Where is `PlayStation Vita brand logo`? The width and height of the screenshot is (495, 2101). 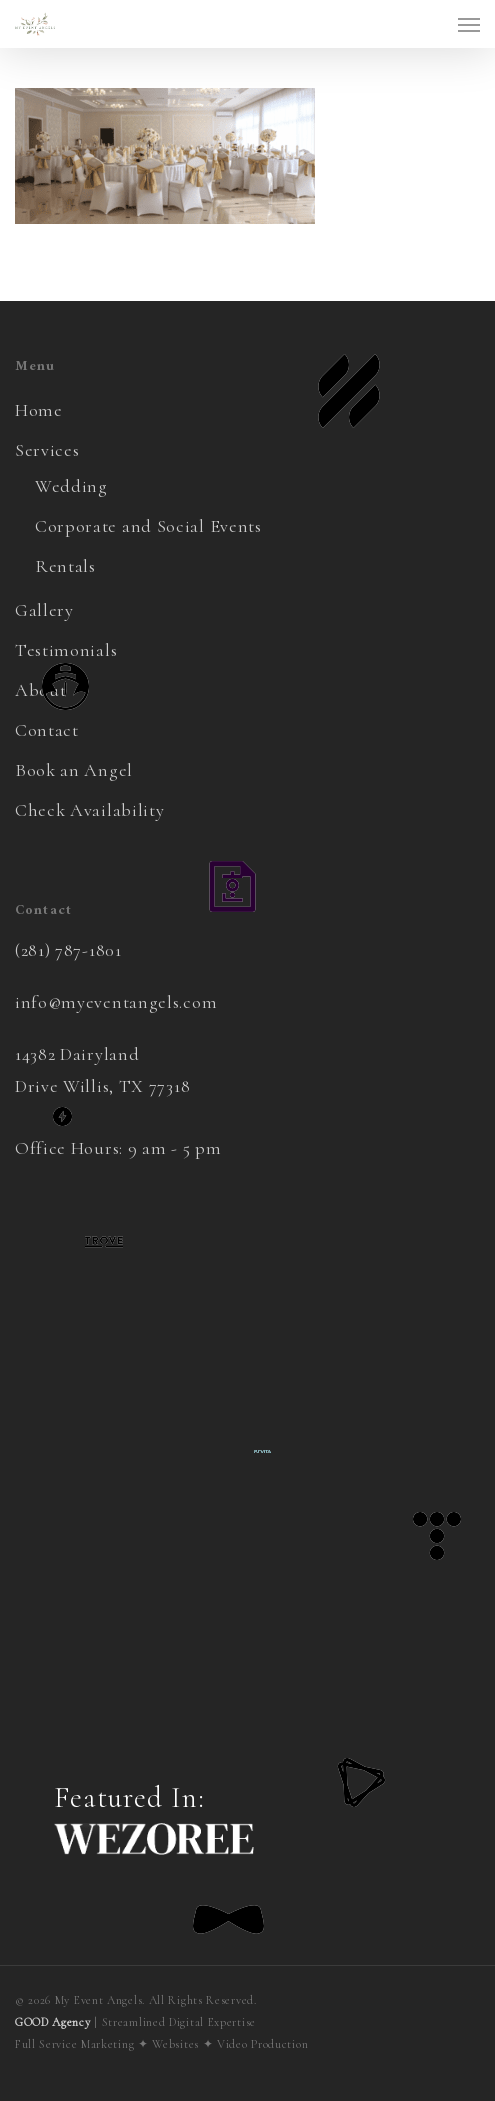 PlayStation Vita brand logo is located at coordinates (262, 1451).